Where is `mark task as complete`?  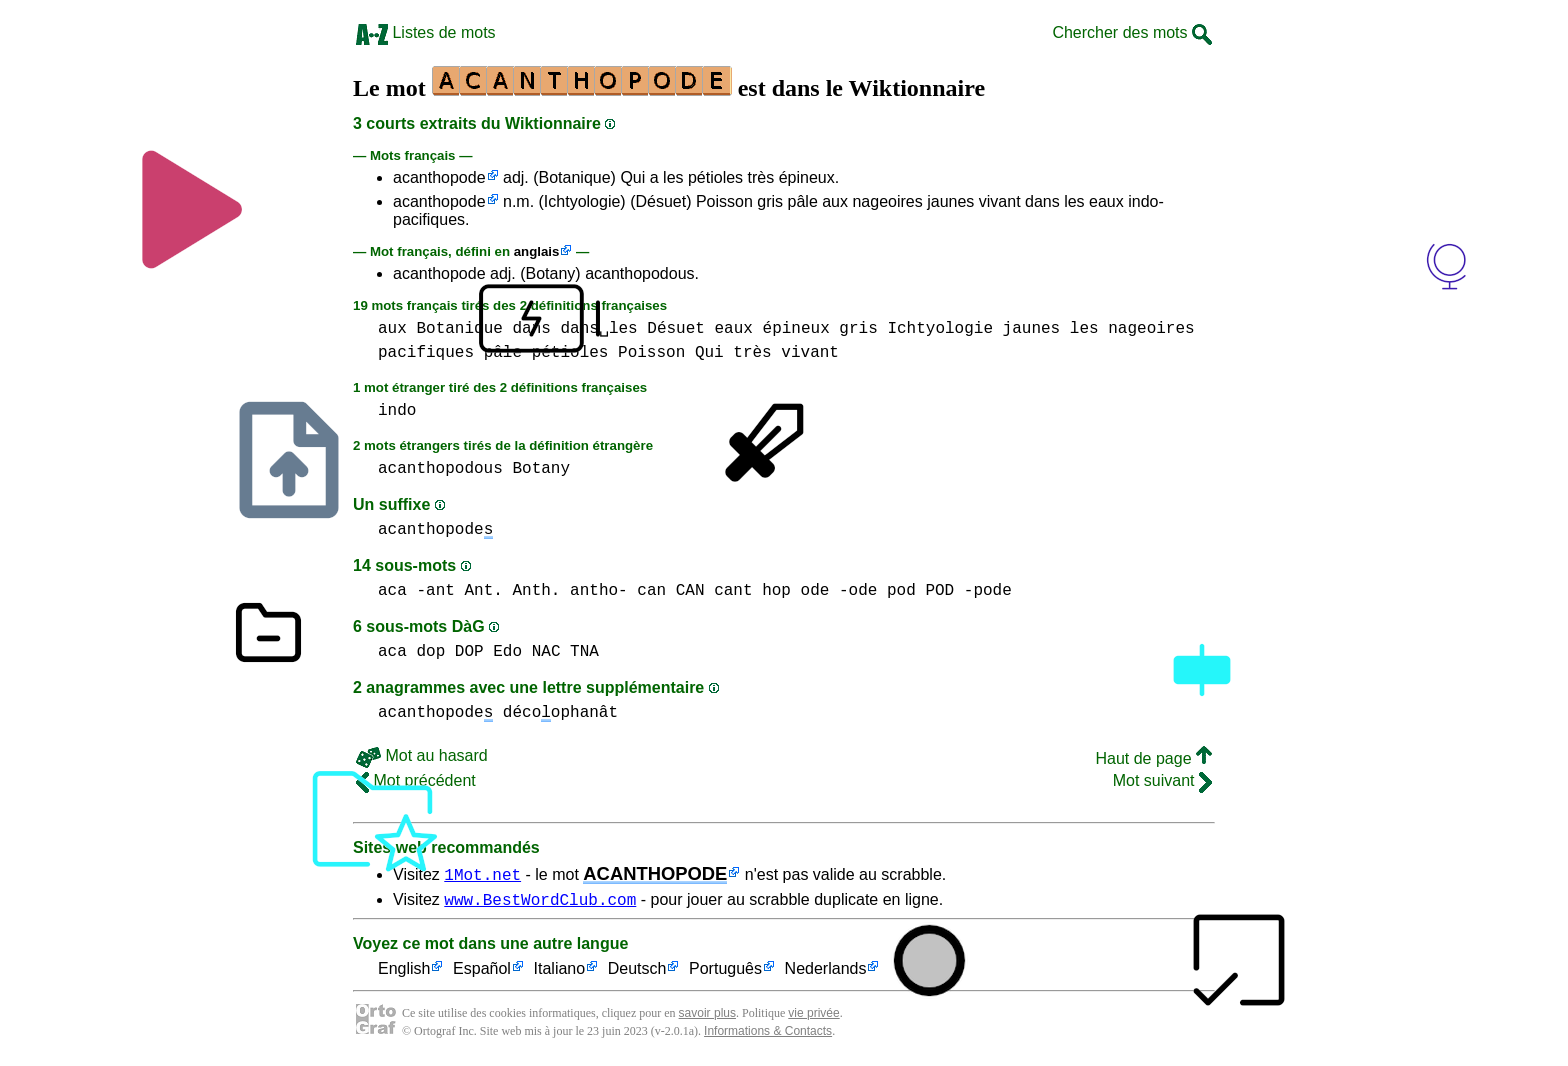 mark task as complete is located at coordinates (1239, 960).